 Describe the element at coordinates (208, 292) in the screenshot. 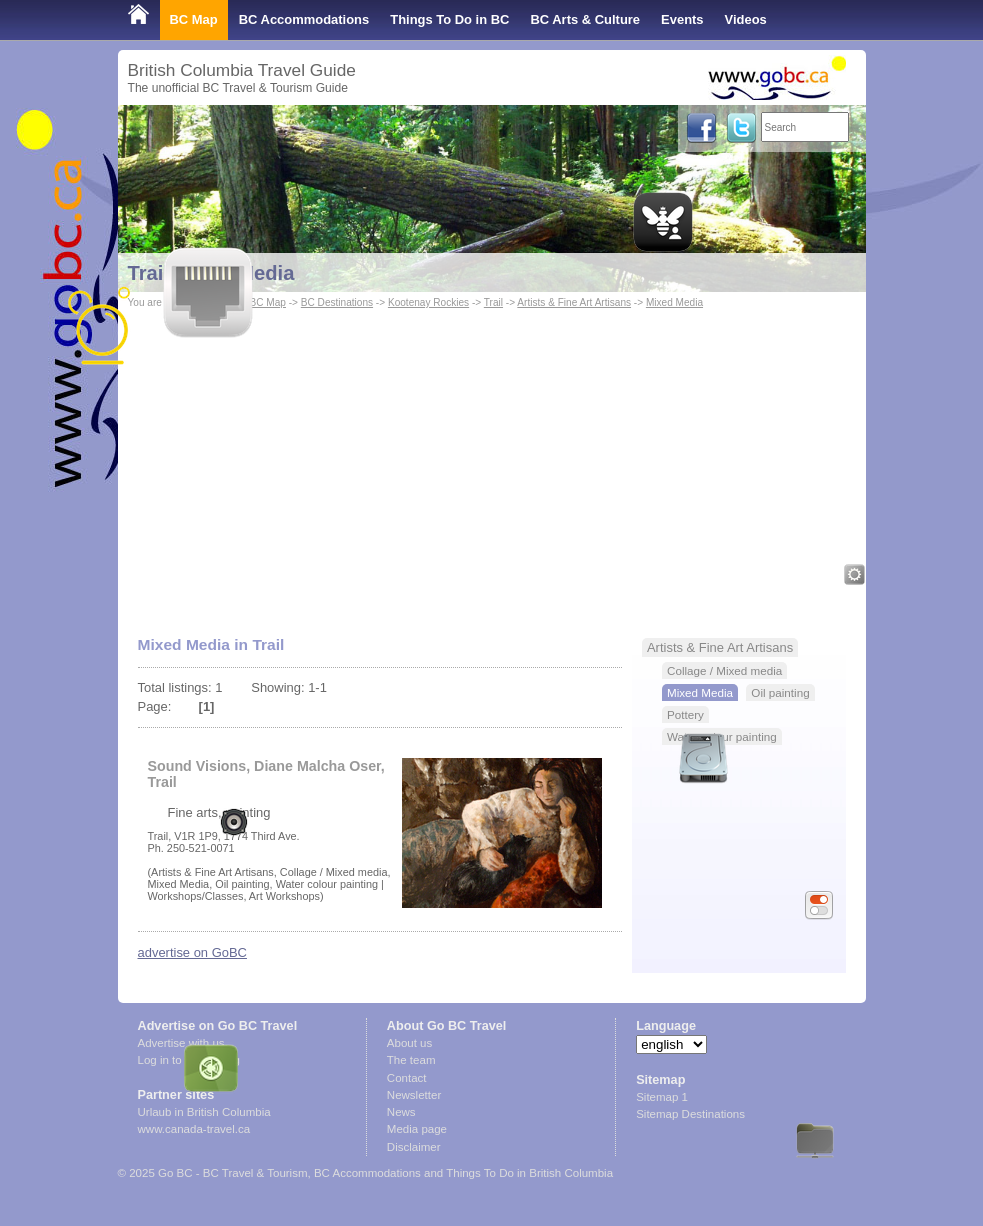

I see `configure audio video bridging network settings` at that location.